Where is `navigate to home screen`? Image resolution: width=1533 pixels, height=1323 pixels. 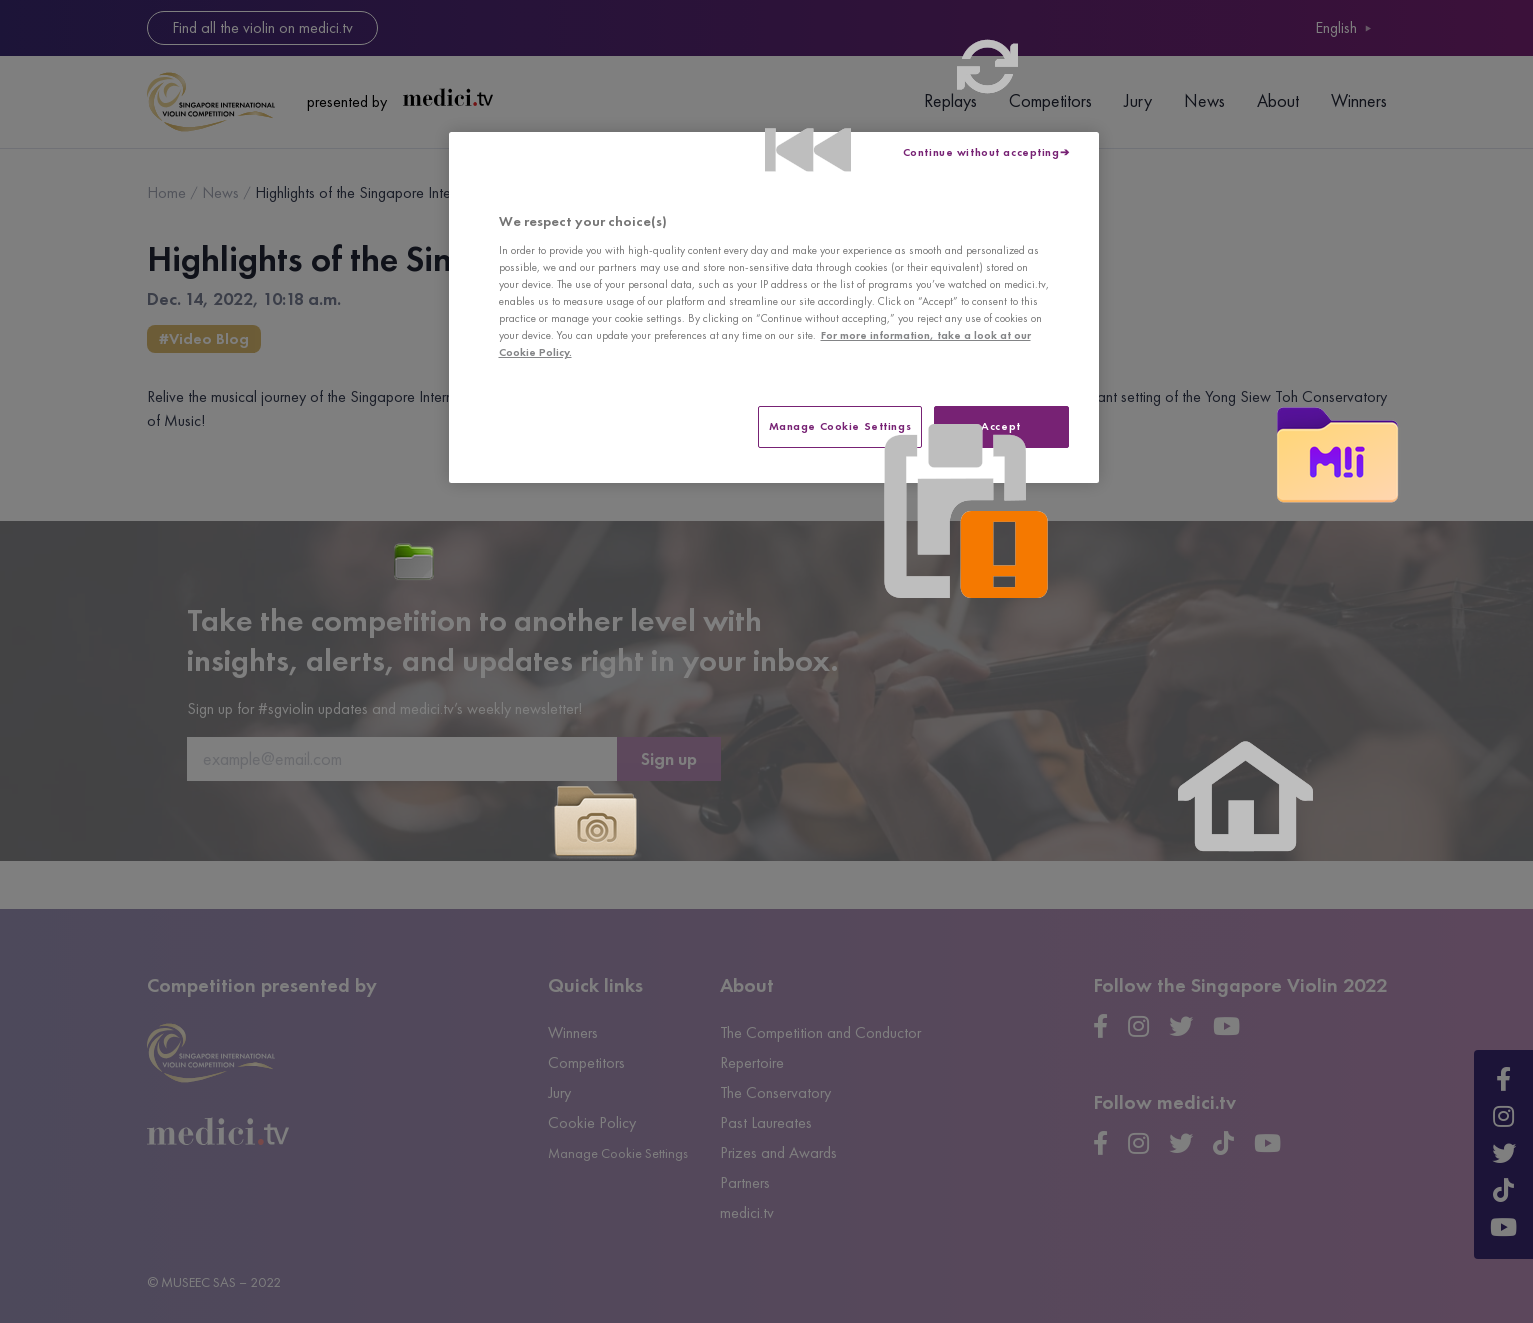
navigate to home screen is located at coordinates (1245, 800).